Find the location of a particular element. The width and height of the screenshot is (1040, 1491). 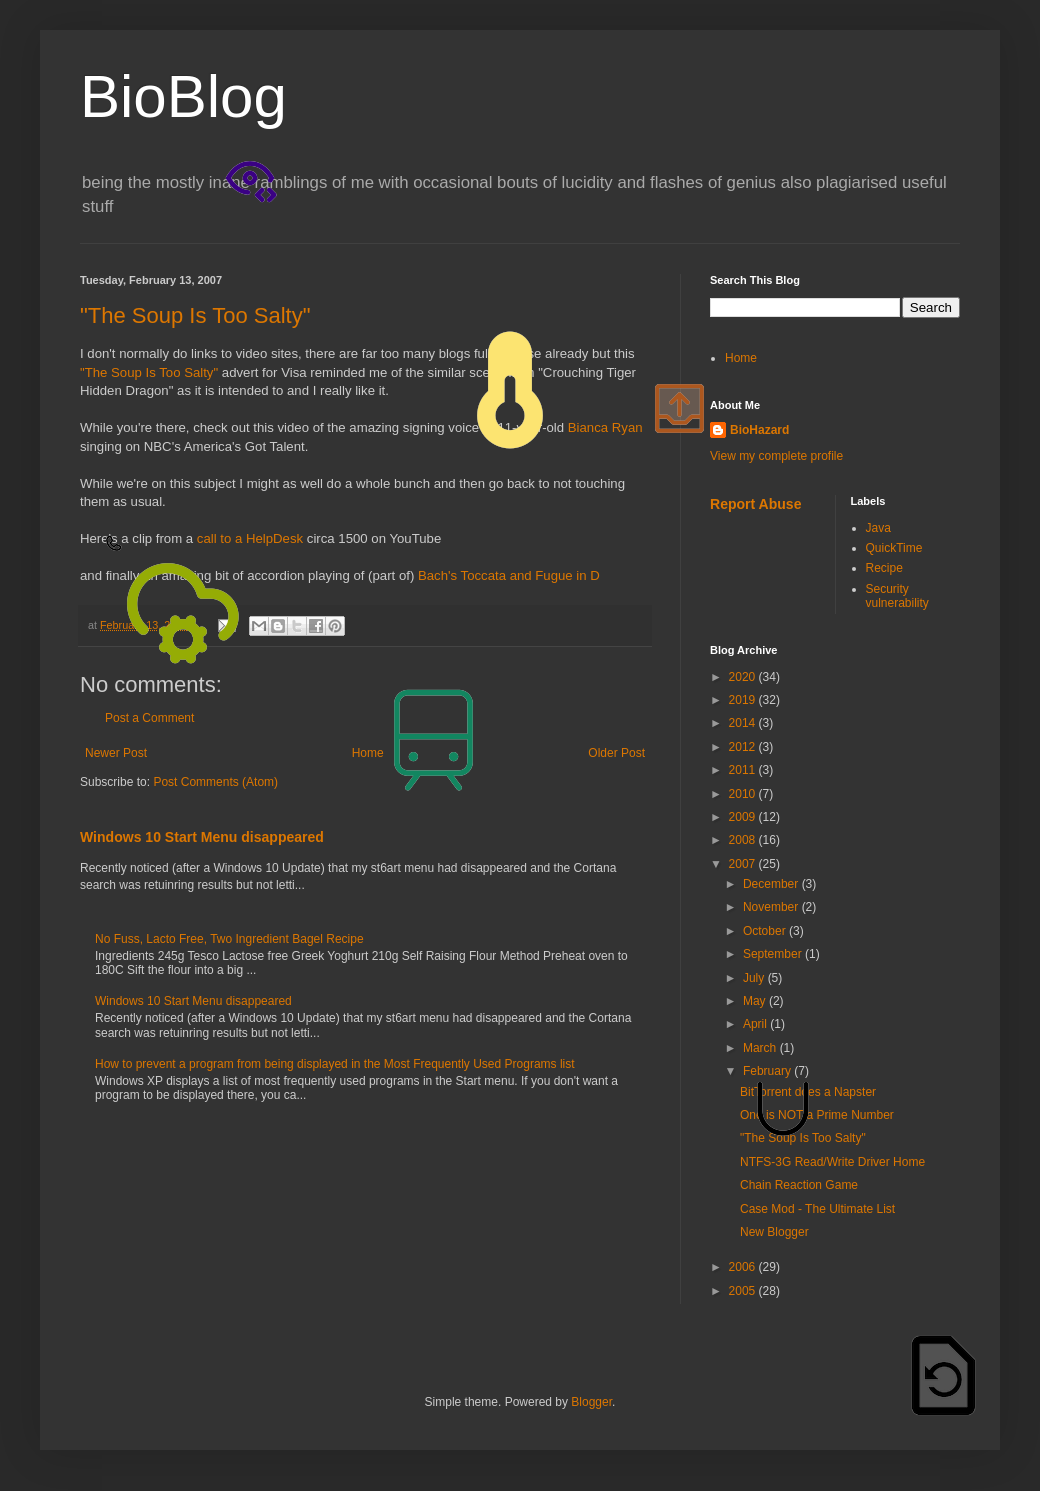

view source code or inspect element is located at coordinates (250, 178).